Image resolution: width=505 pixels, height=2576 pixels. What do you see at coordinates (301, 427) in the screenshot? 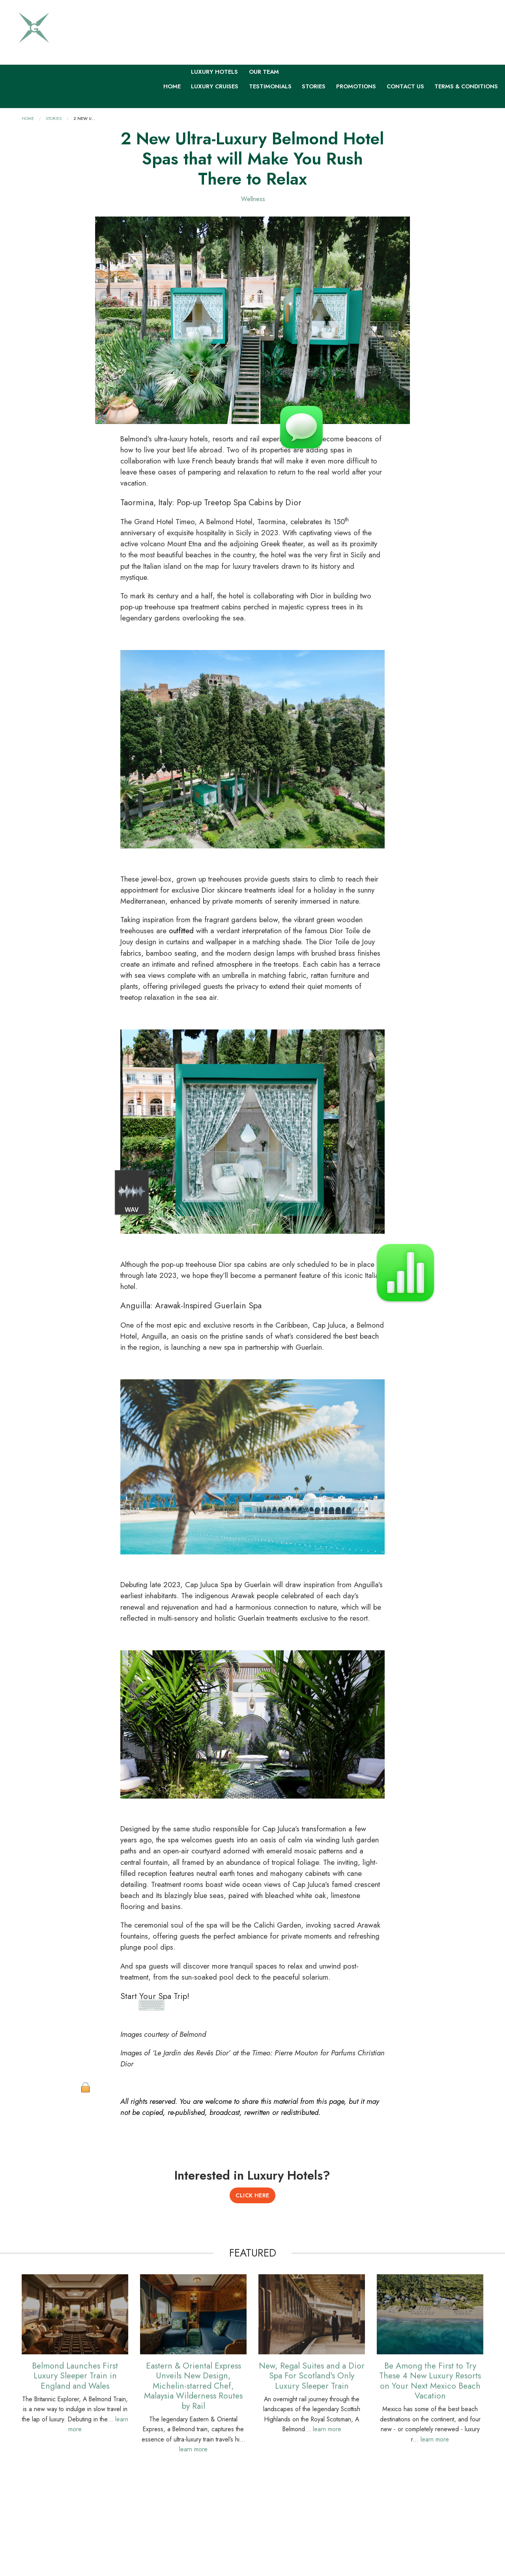
I see `share content via messages` at bounding box center [301, 427].